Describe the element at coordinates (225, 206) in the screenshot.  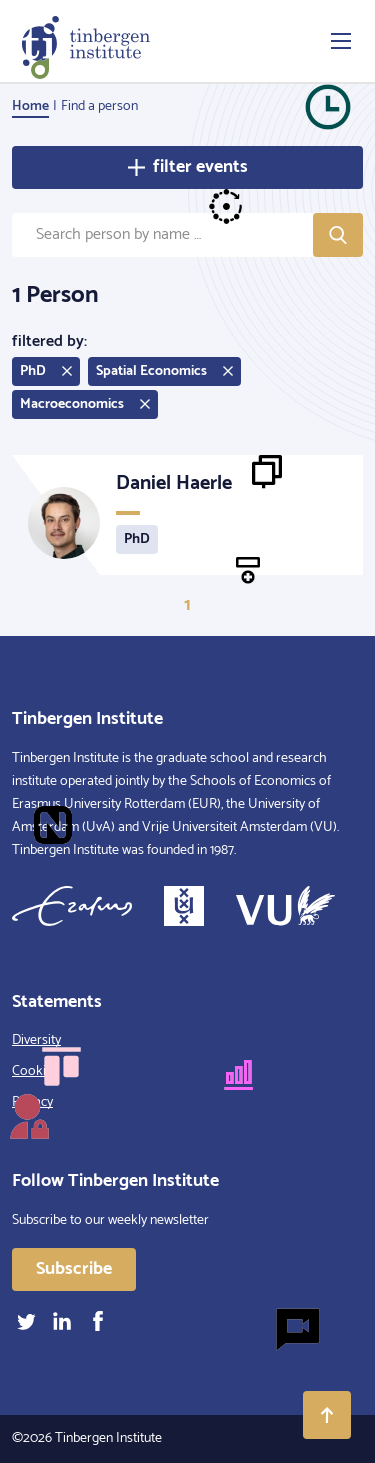
I see `open the fing network scanner app` at that location.